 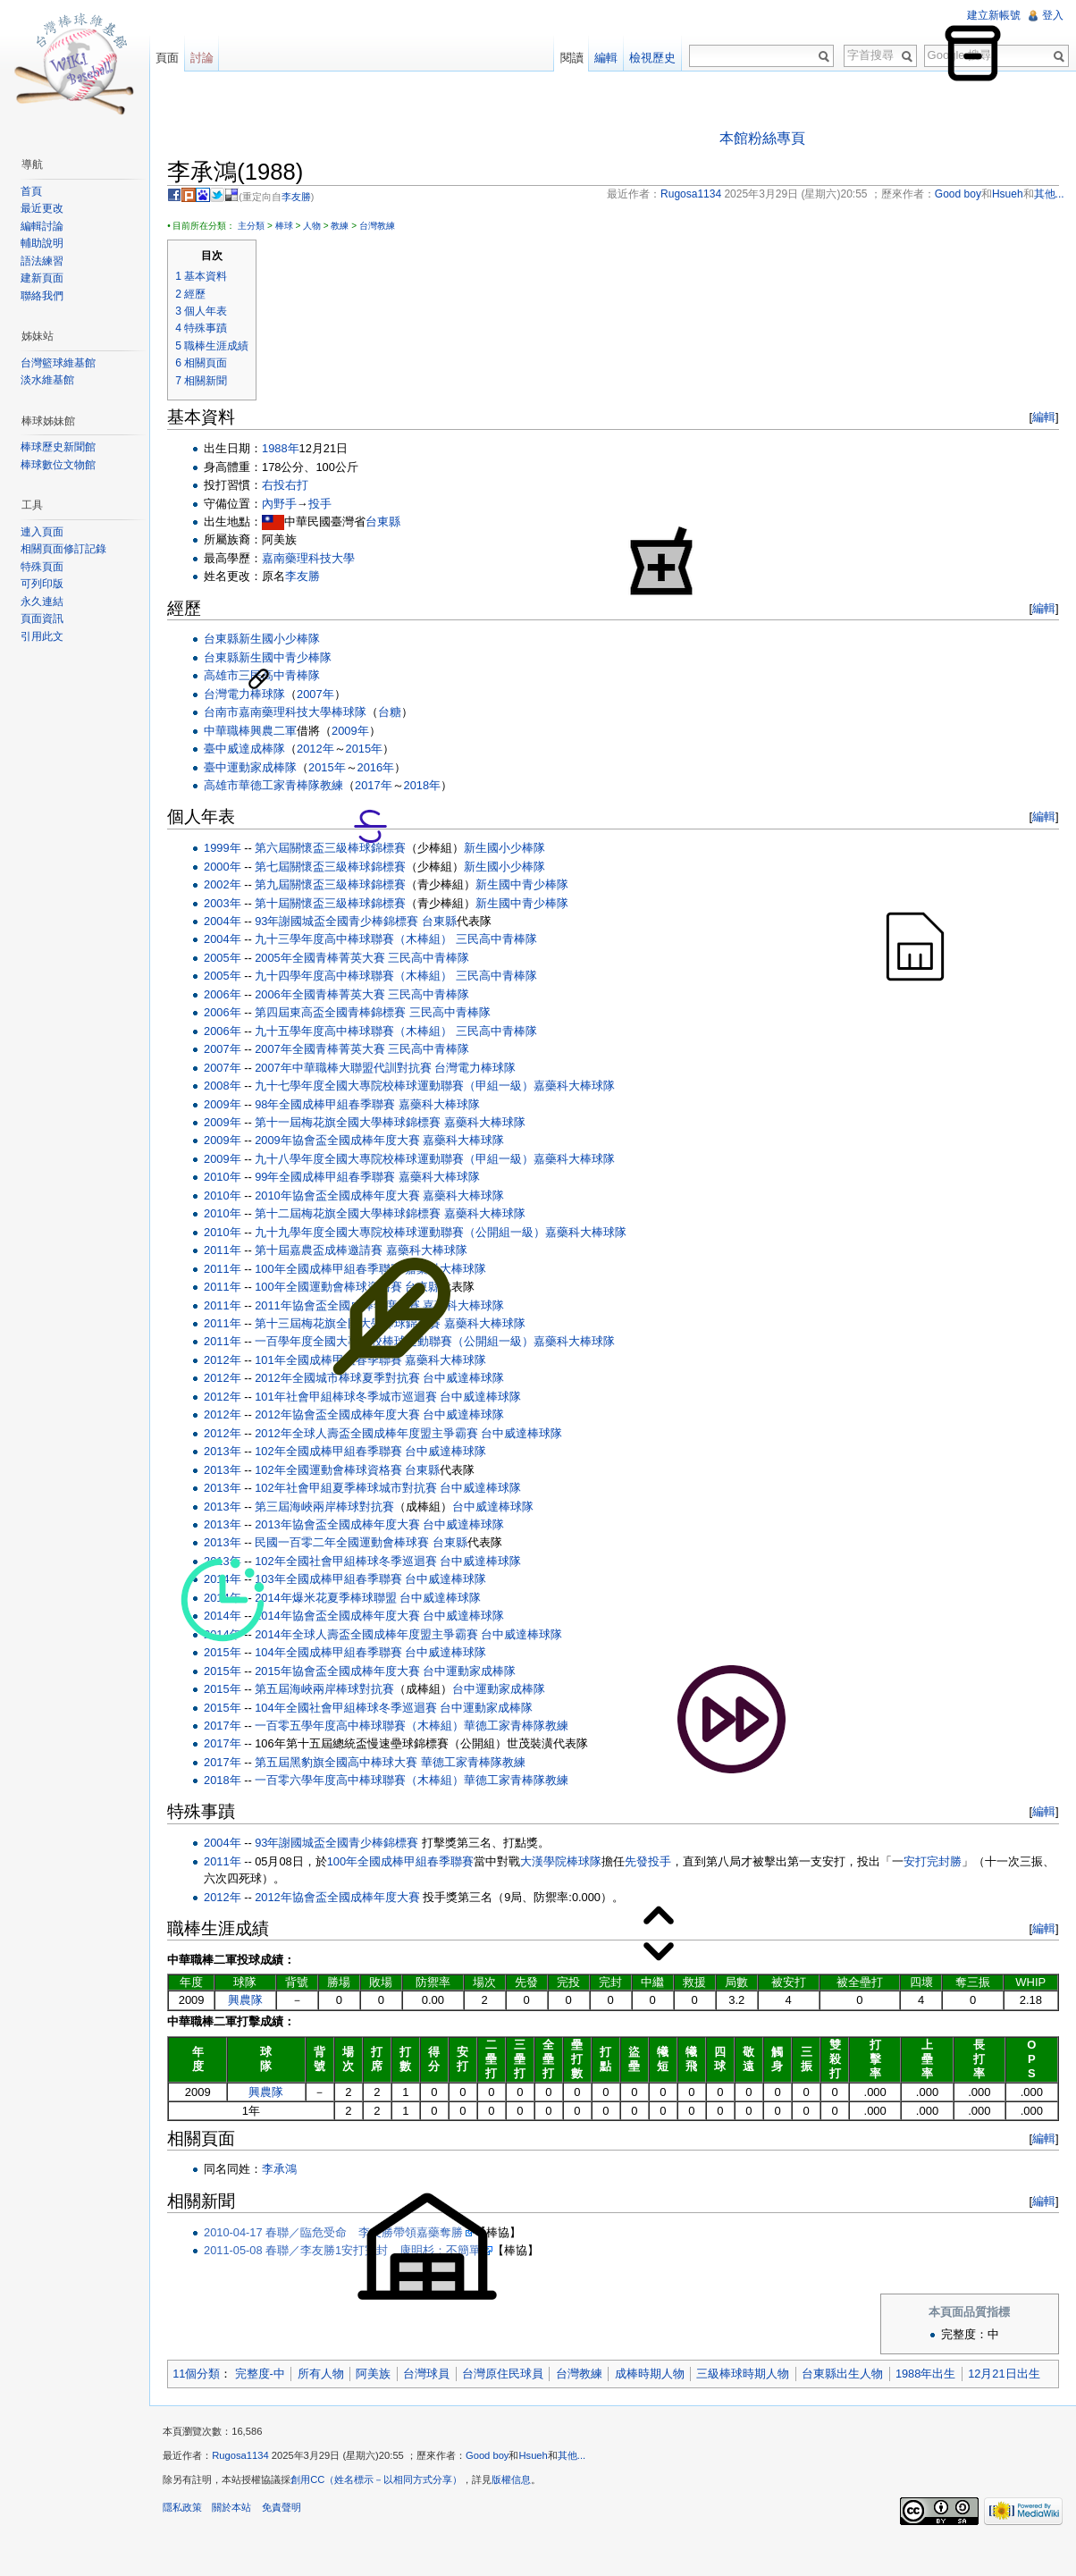 What do you see at coordinates (659, 1933) in the screenshot?
I see `expand or collapse a dropdown menu` at bounding box center [659, 1933].